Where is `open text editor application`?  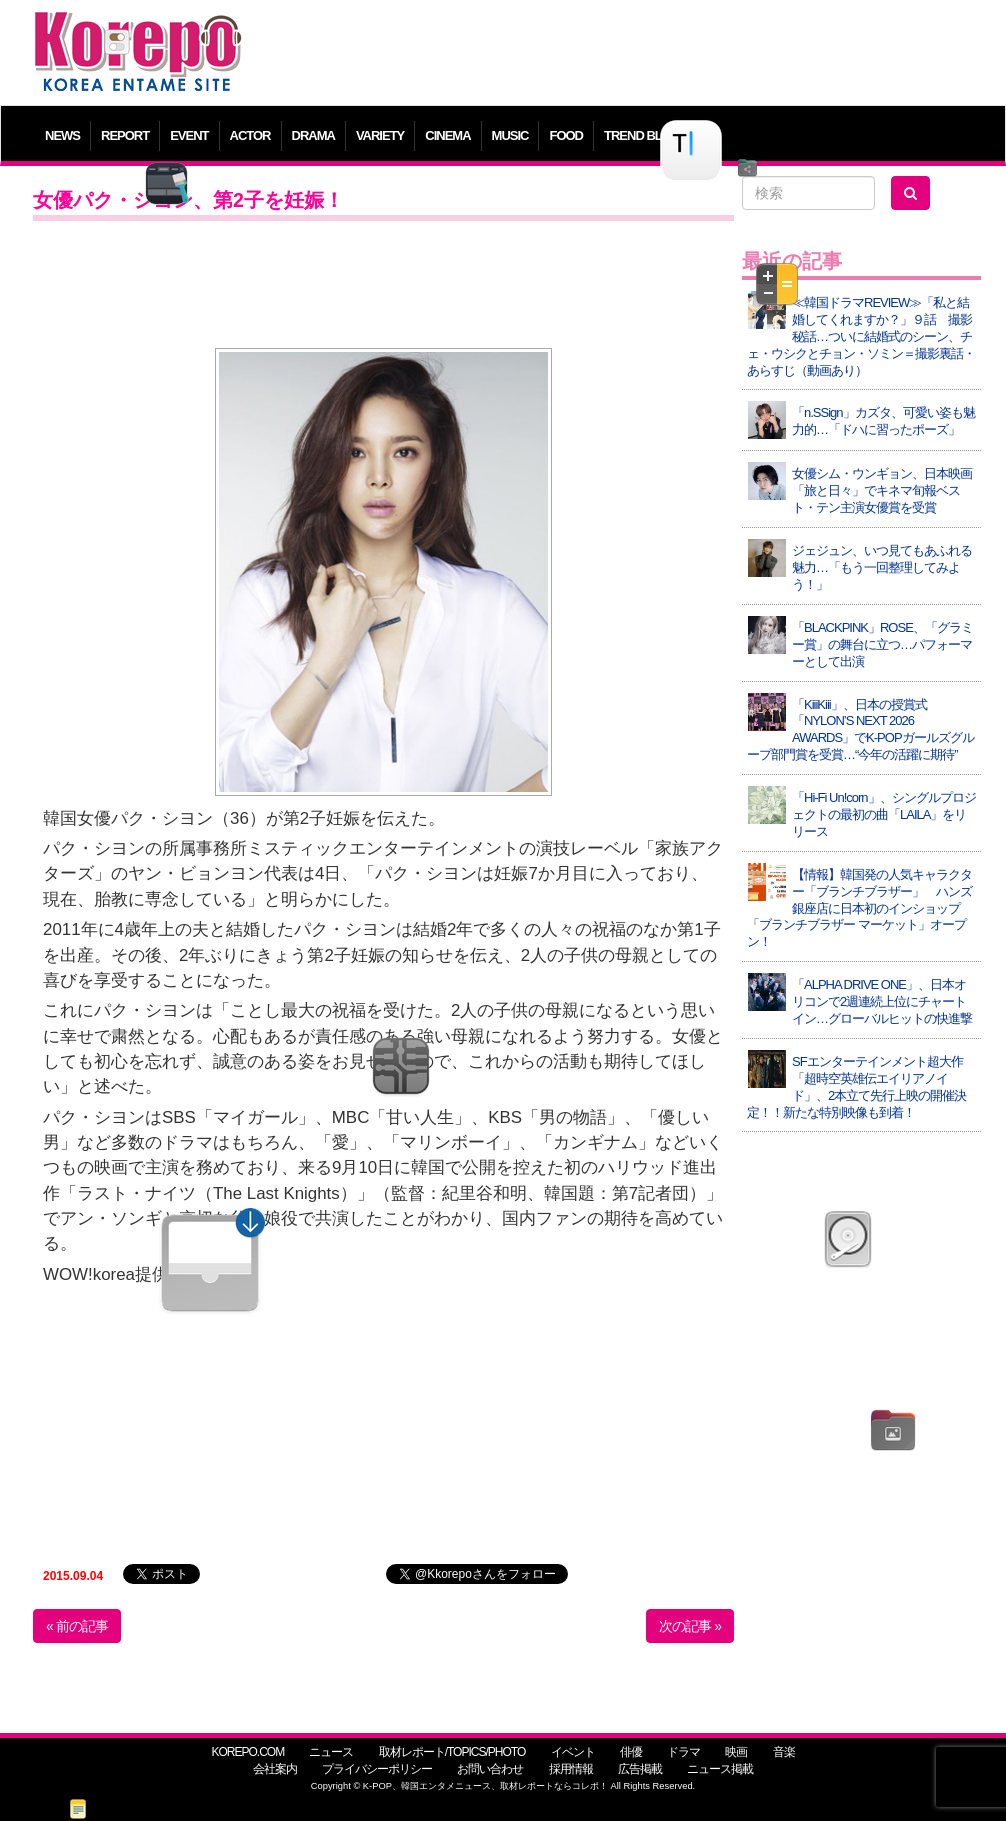 open text editor application is located at coordinates (691, 151).